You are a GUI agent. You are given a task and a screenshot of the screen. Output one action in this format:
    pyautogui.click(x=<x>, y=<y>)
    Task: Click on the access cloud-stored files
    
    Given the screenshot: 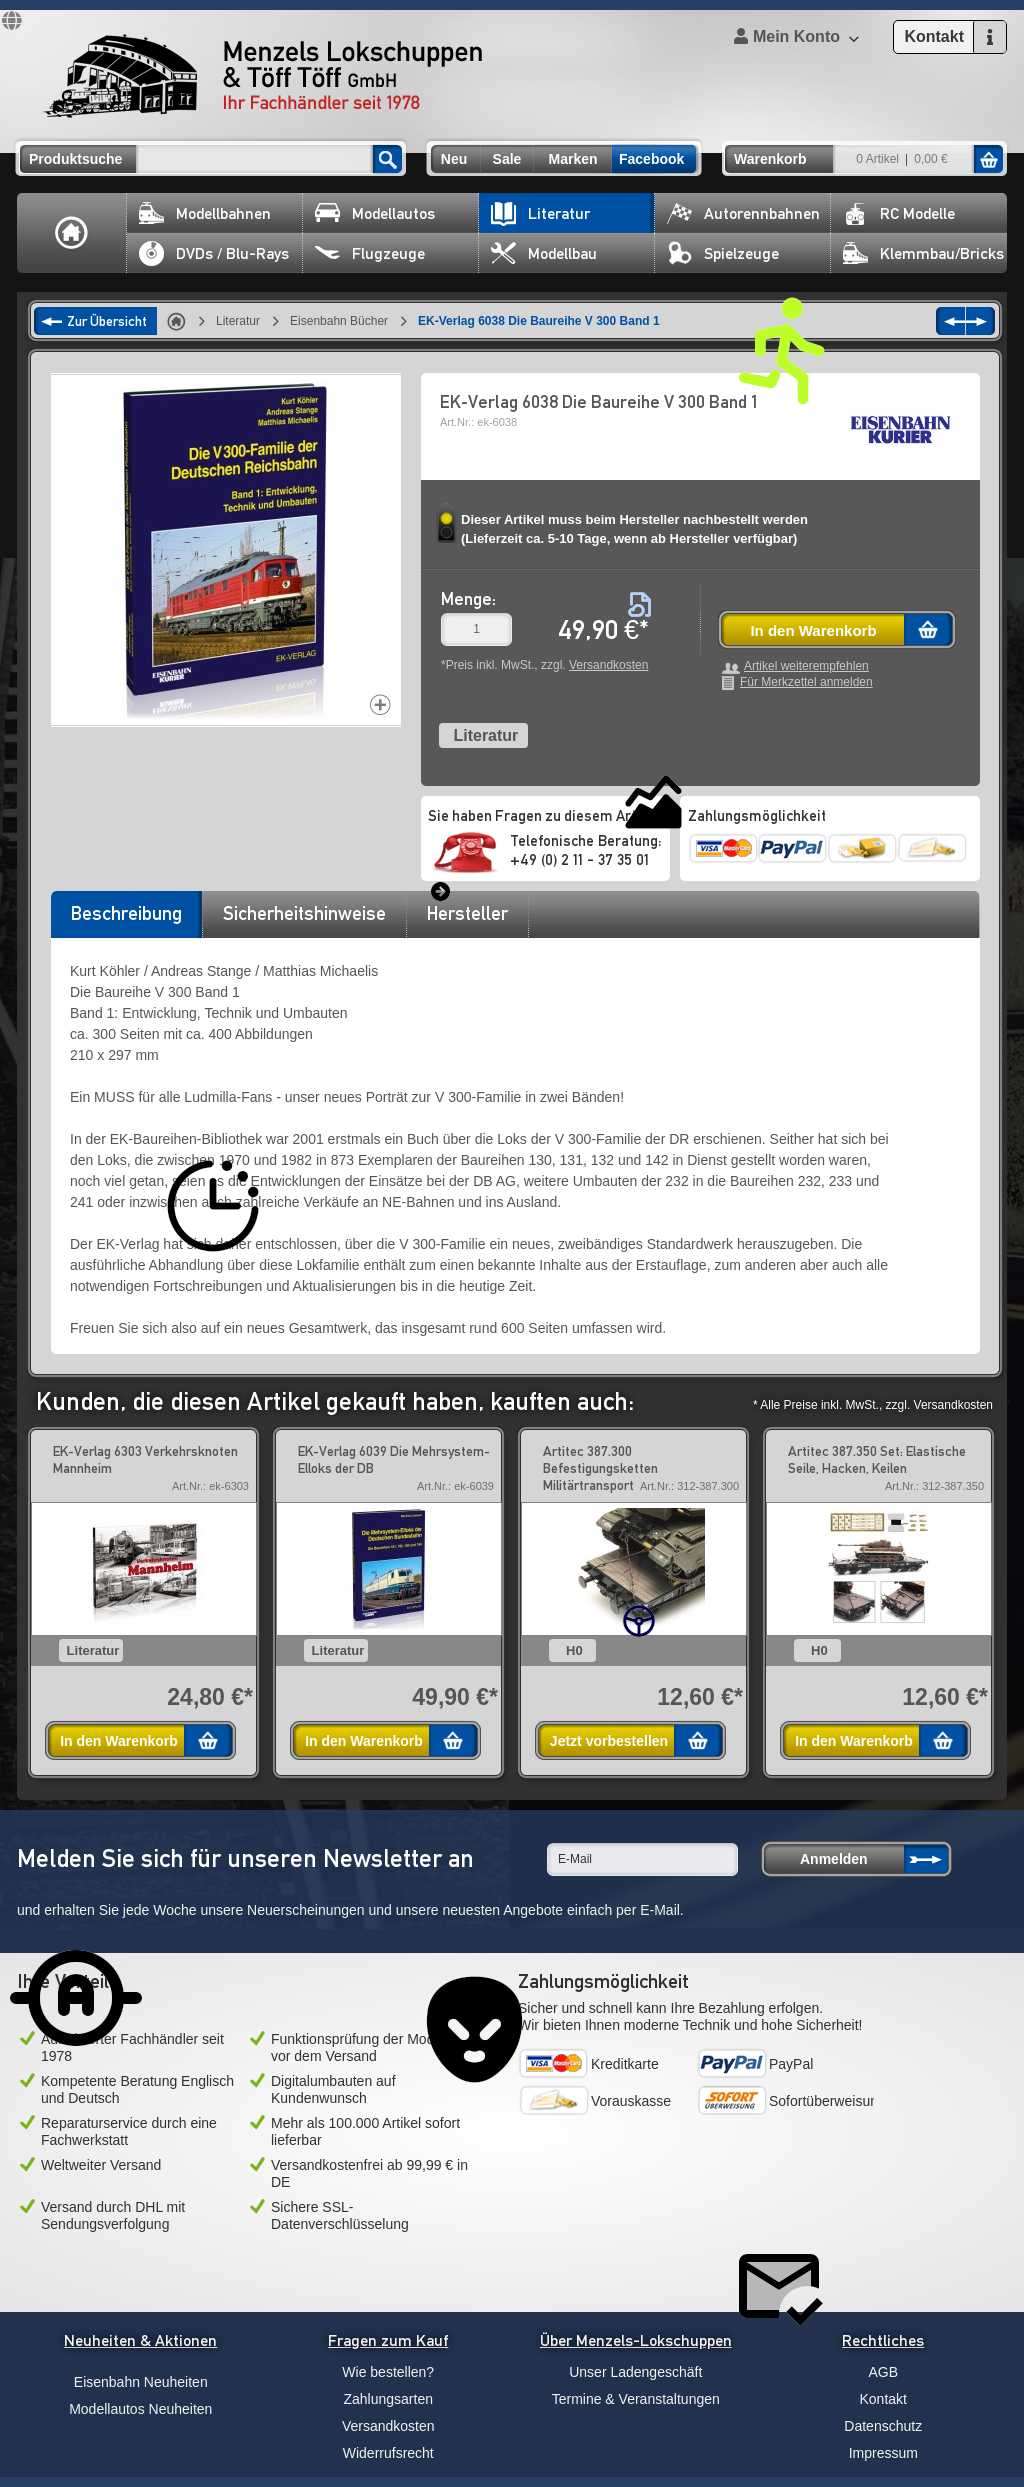 What is the action you would take?
    pyautogui.click(x=640, y=604)
    